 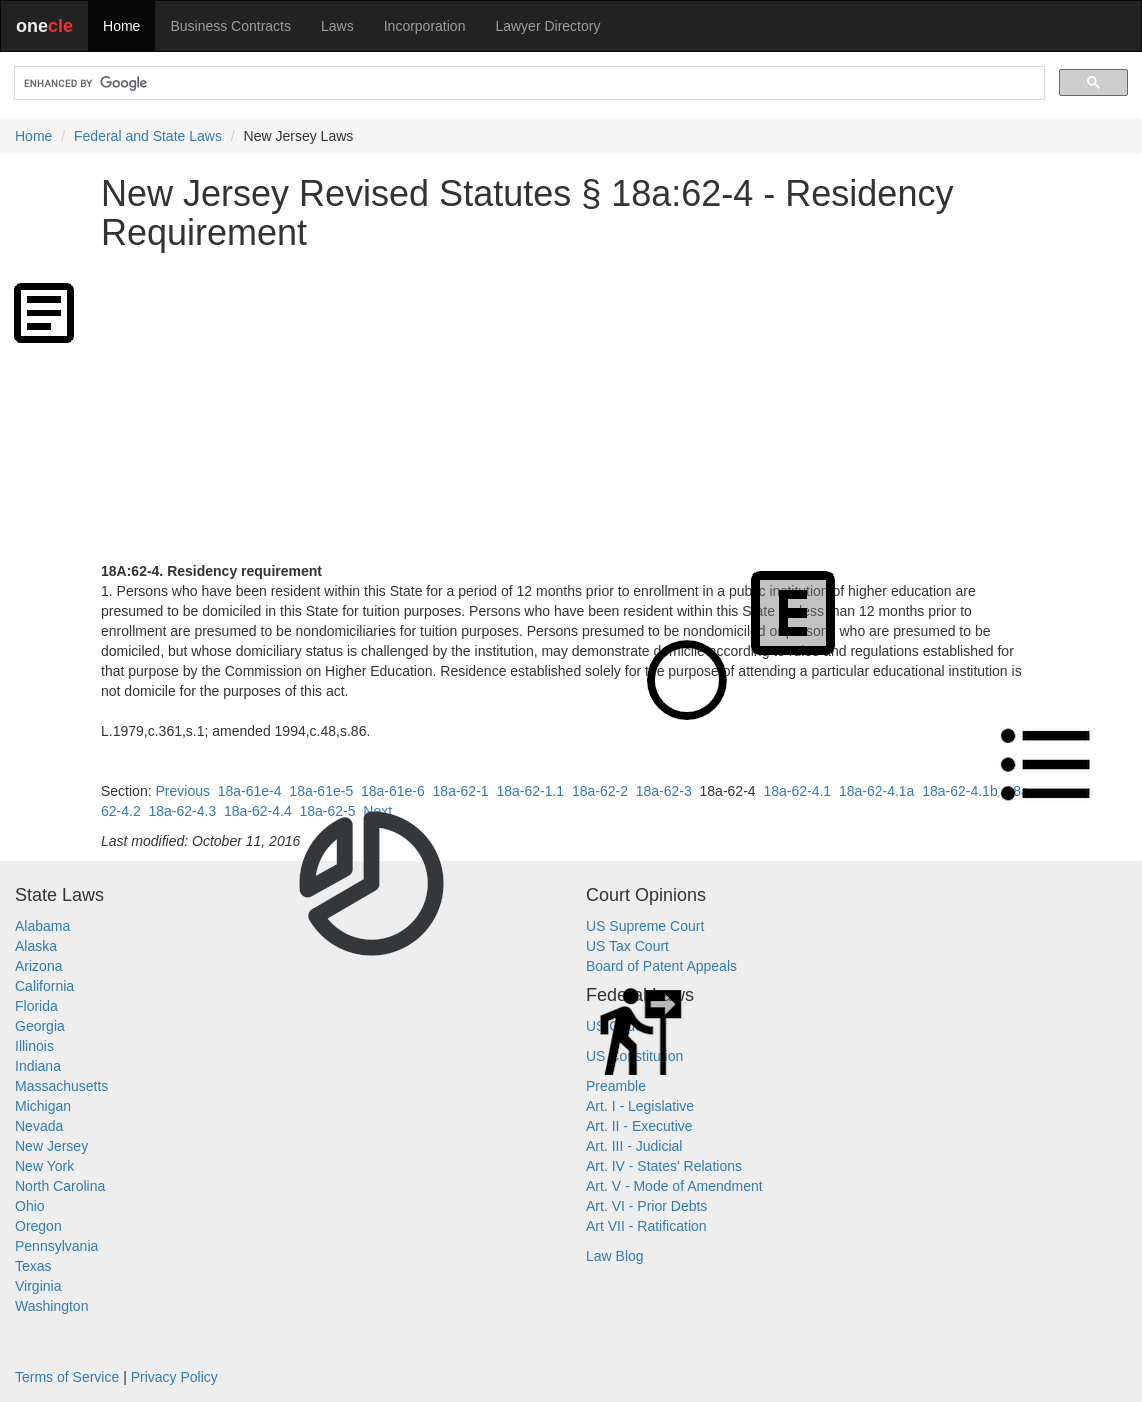 What do you see at coordinates (642, 1031) in the screenshot?
I see `follow directional signage or wayfinding` at bounding box center [642, 1031].